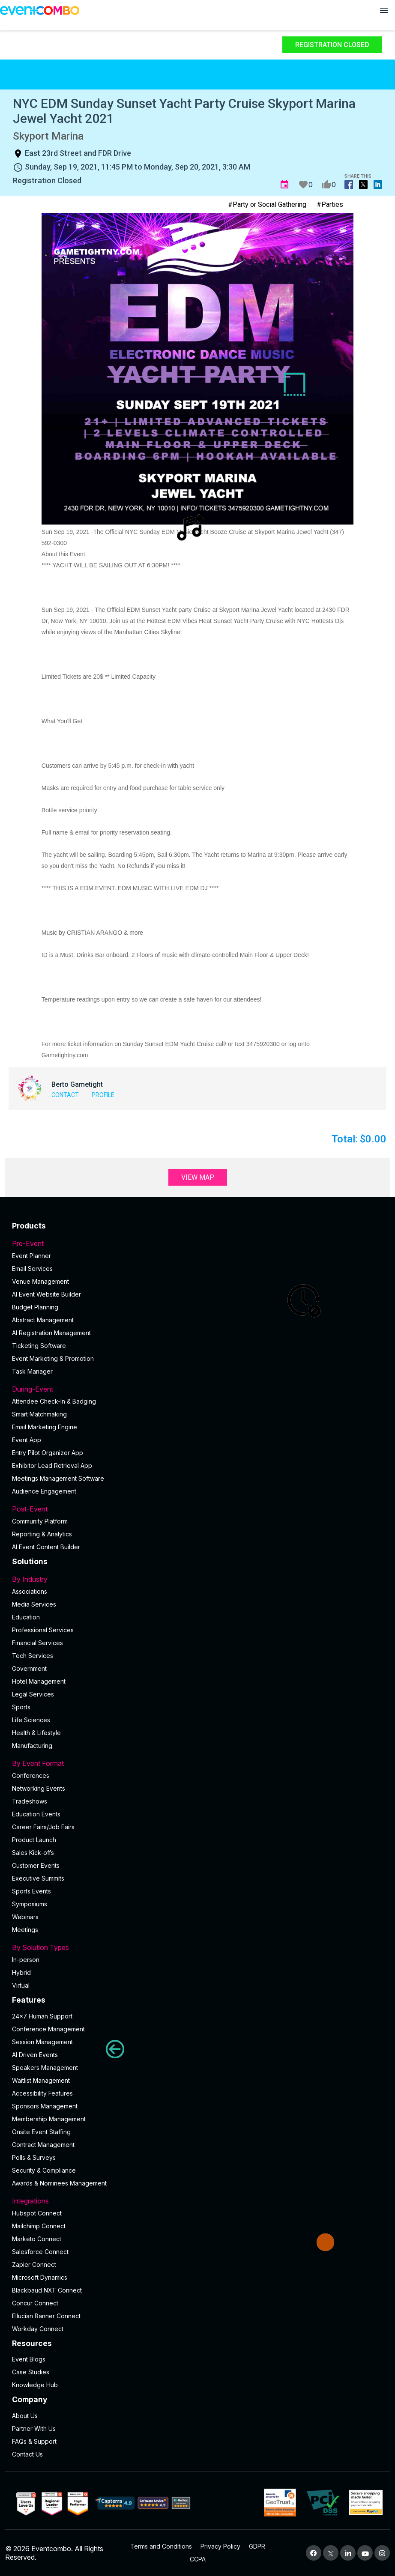 The height and width of the screenshot is (2576, 395). Describe the element at coordinates (191, 528) in the screenshot. I see `add a new song to playlist` at that location.